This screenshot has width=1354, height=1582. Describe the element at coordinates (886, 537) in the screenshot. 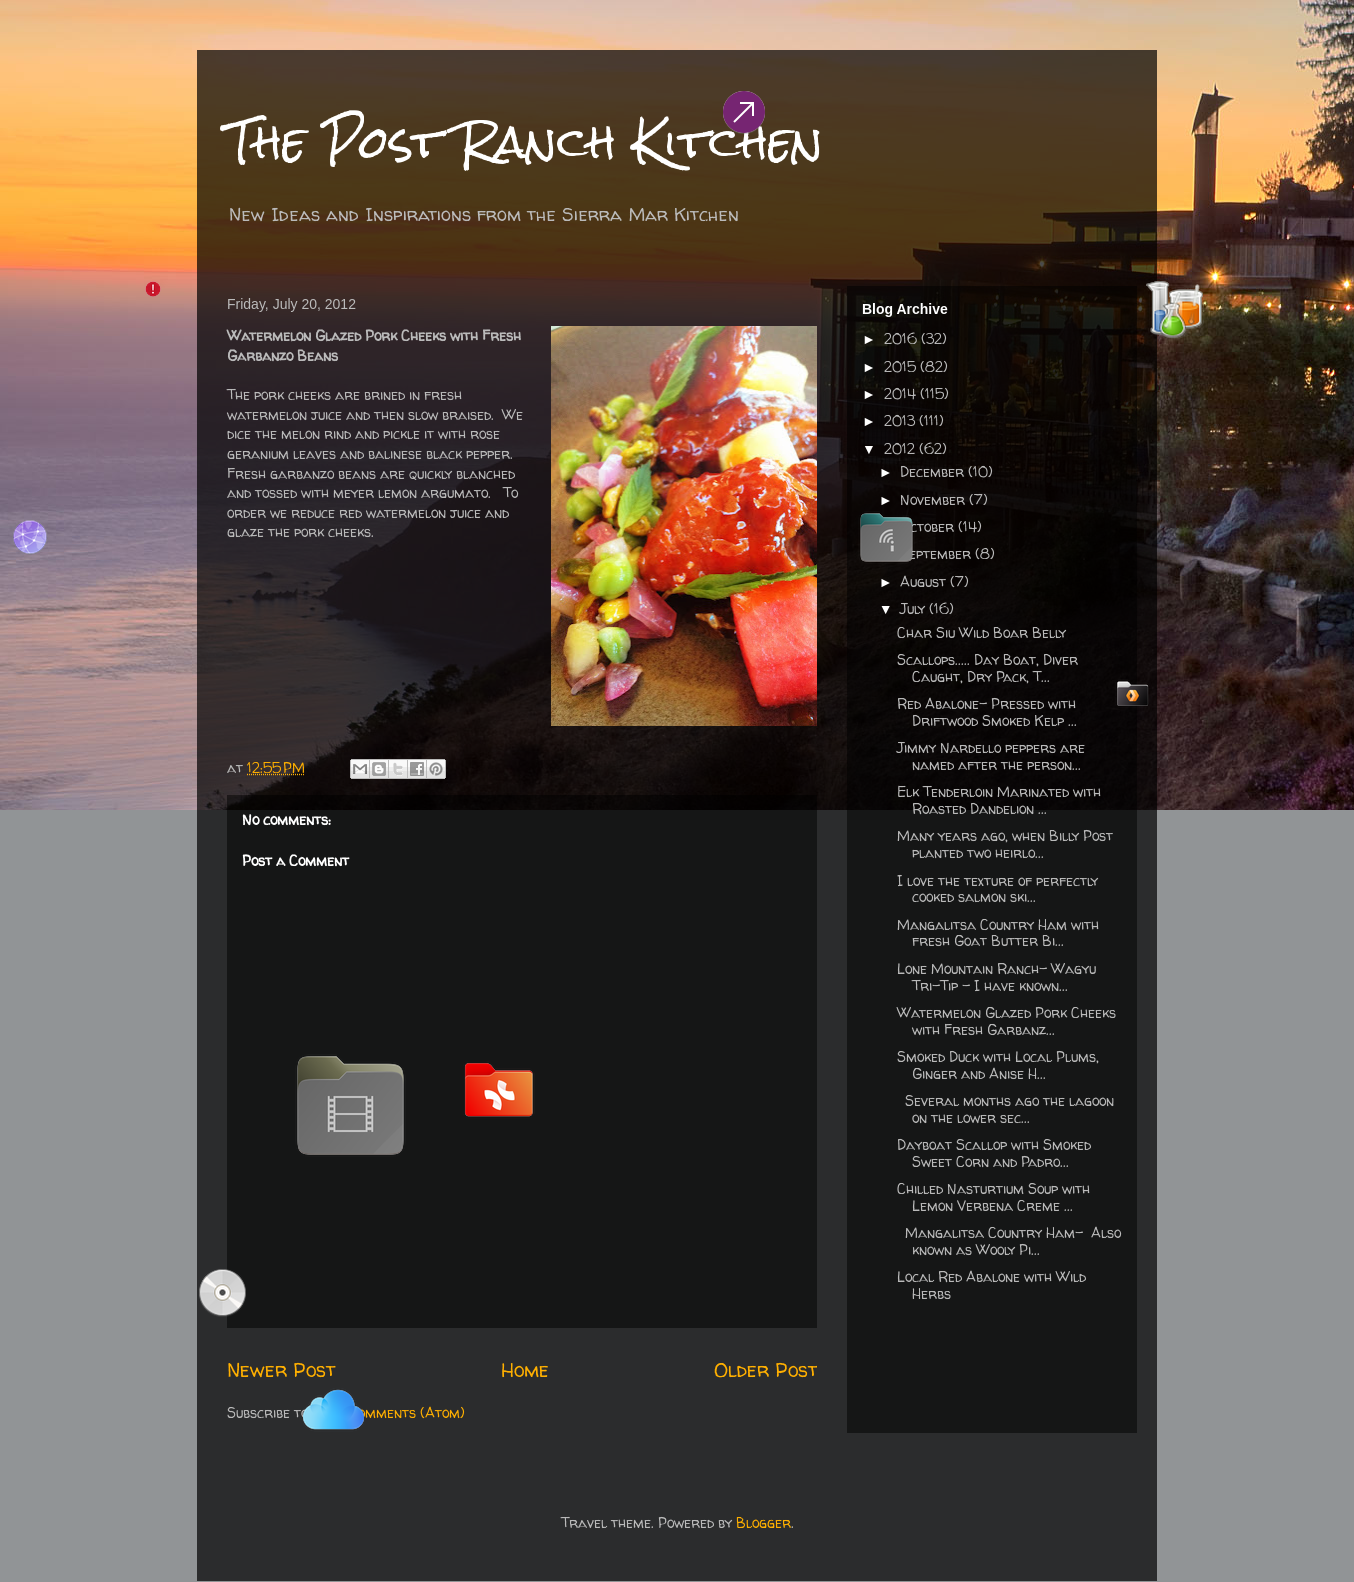

I see `open insync cloud sync folder` at that location.